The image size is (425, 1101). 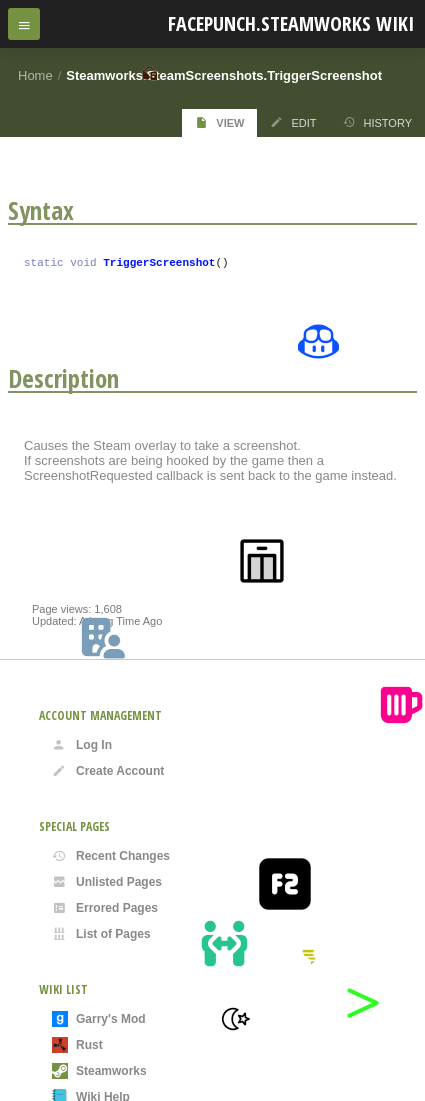 What do you see at coordinates (224, 943) in the screenshot?
I see `manage user connections or relationships` at bounding box center [224, 943].